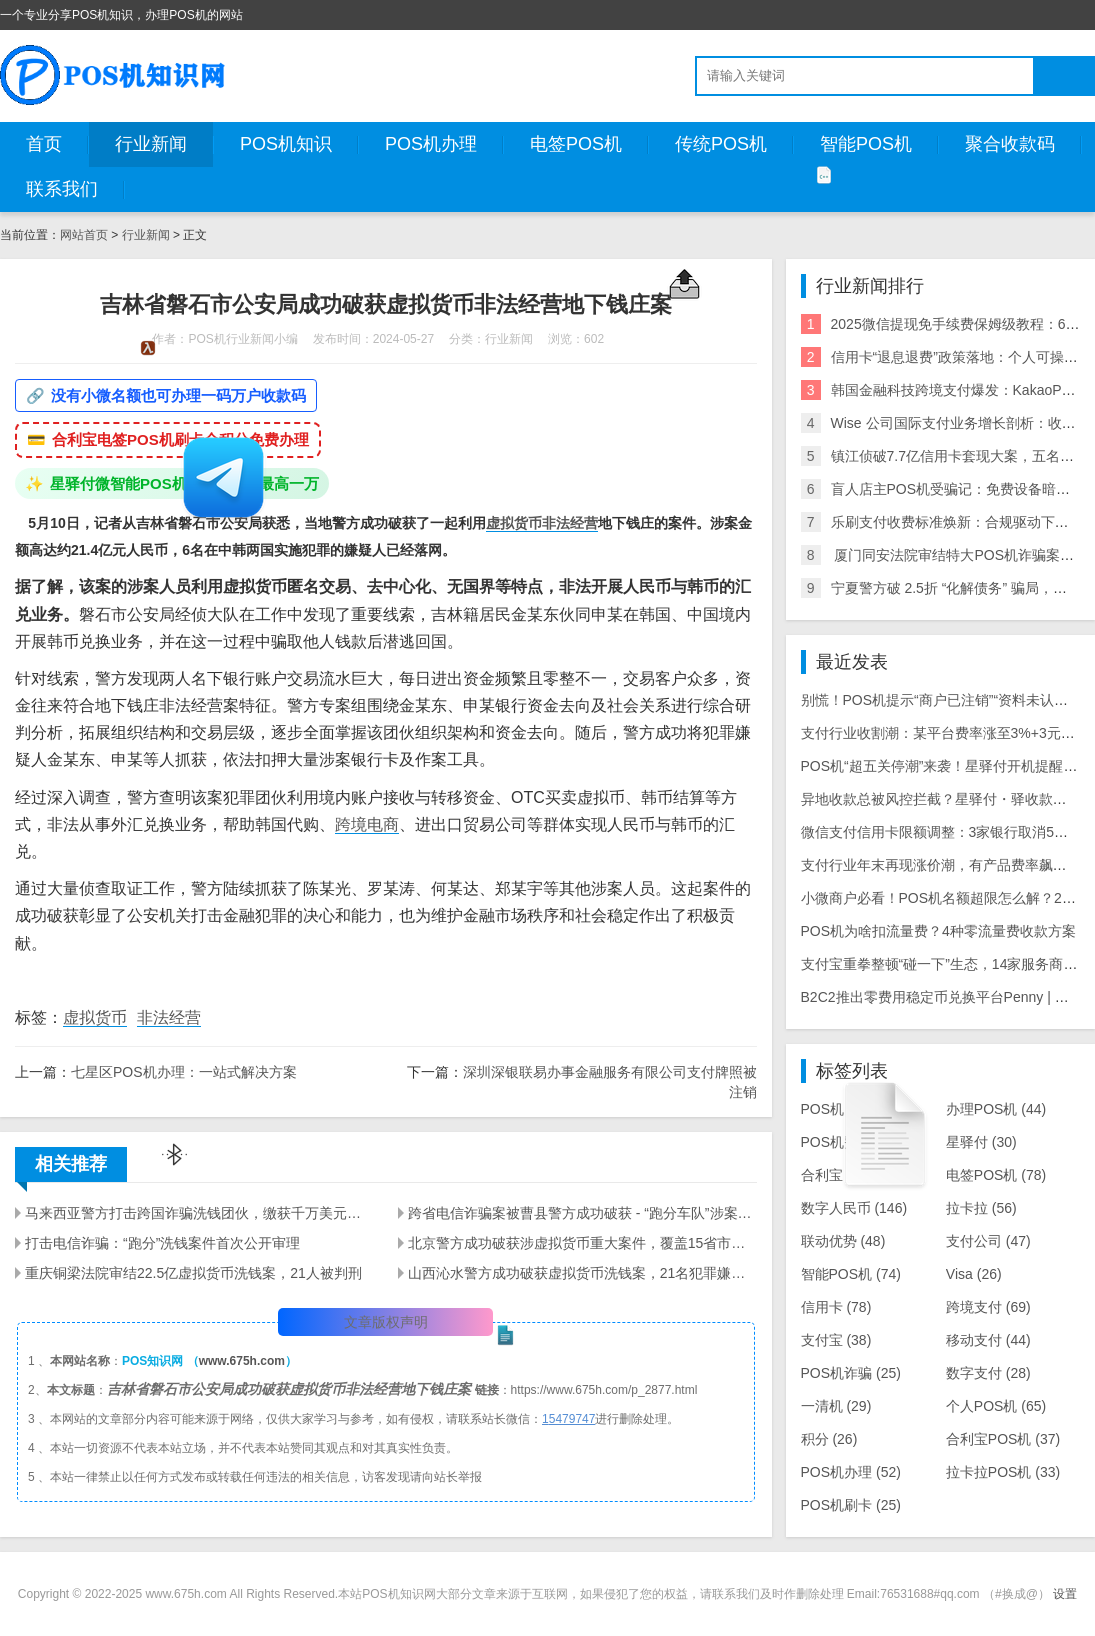 The image size is (1095, 1636). What do you see at coordinates (174, 1154) in the screenshot?
I see `bluetooth is enabled and active` at bounding box center [174, 1154].